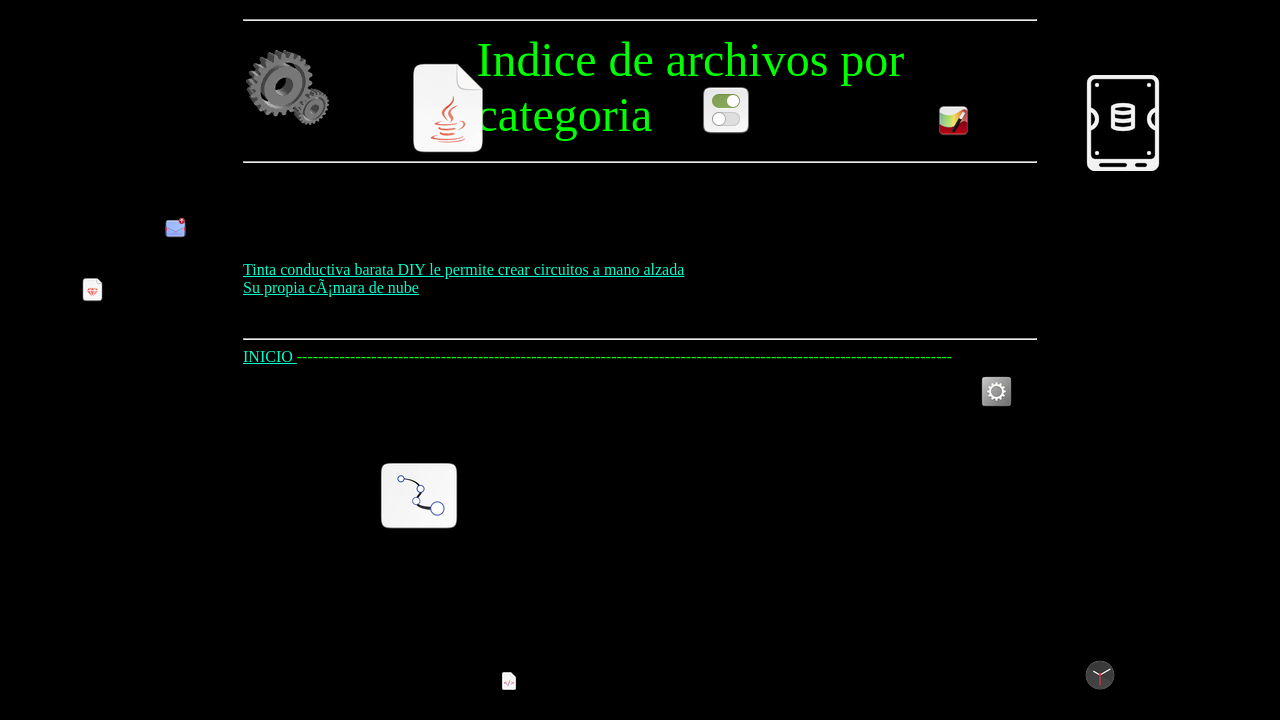  I want to click on a ruby programming language source file, so click(92, 289).